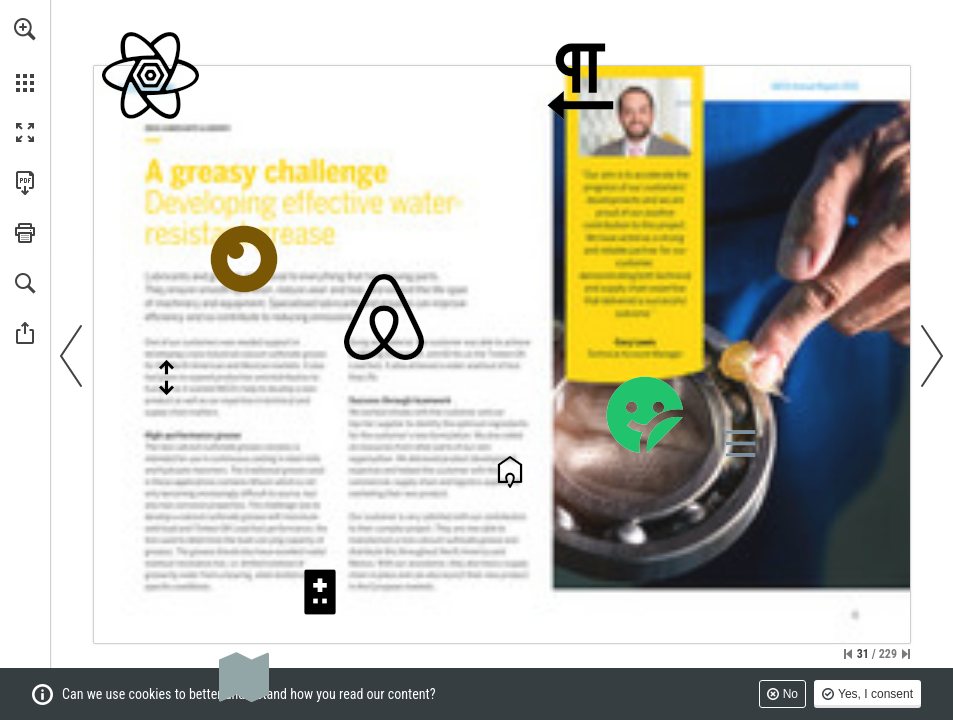 Image resolution: width=953 pixels, height=720 pixels. What do you see at coordinates (584, 80) in the screenshot?
I see `switch text direction to right-to-left` at bounding box center [584, 80].